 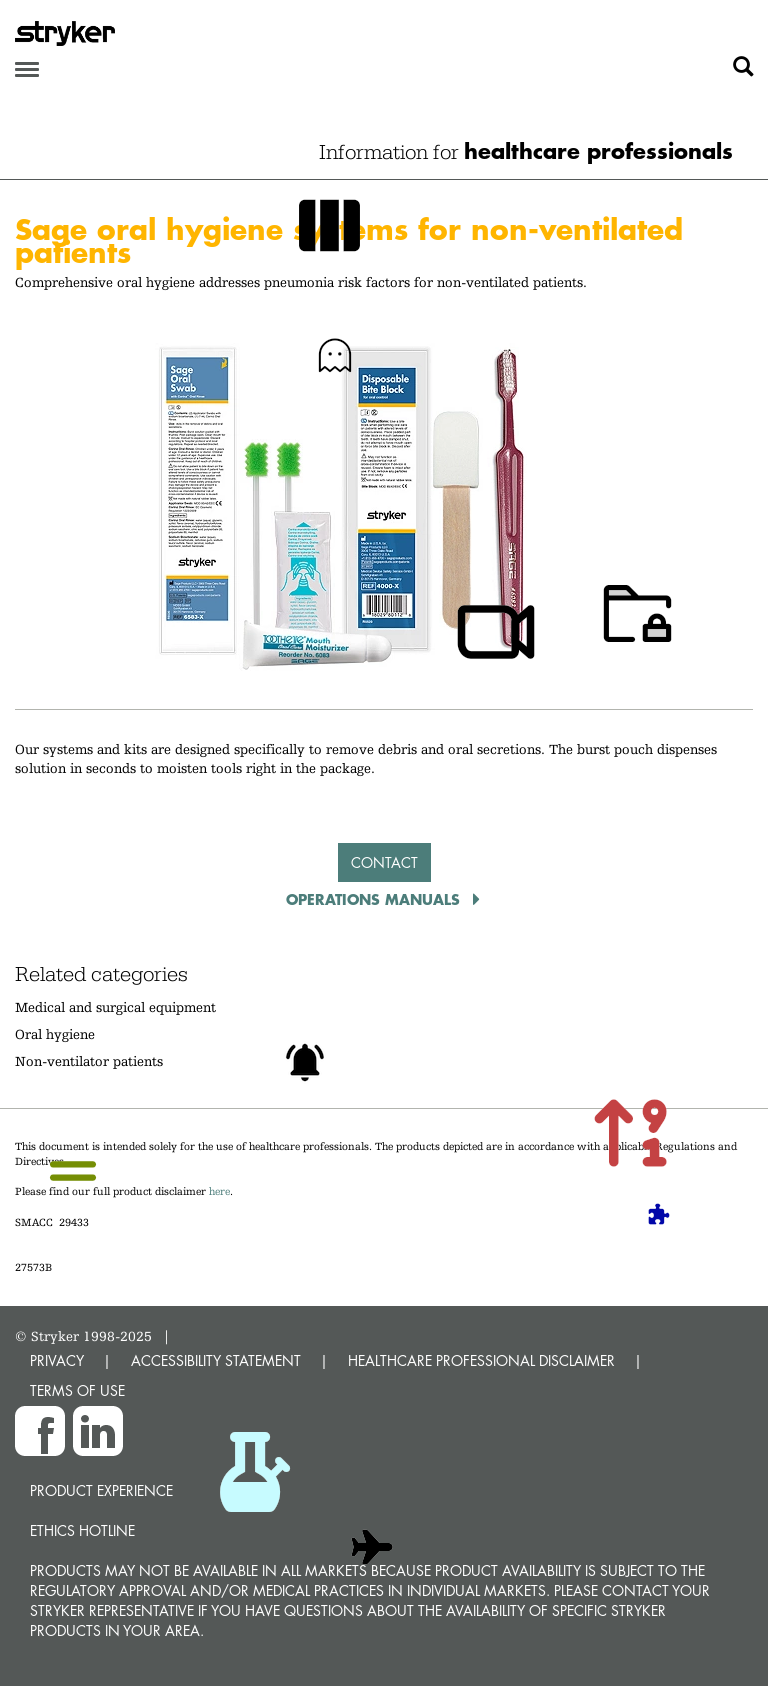 I want to click on toggle ghost mode or invisible status, so click(x=335, y=356).